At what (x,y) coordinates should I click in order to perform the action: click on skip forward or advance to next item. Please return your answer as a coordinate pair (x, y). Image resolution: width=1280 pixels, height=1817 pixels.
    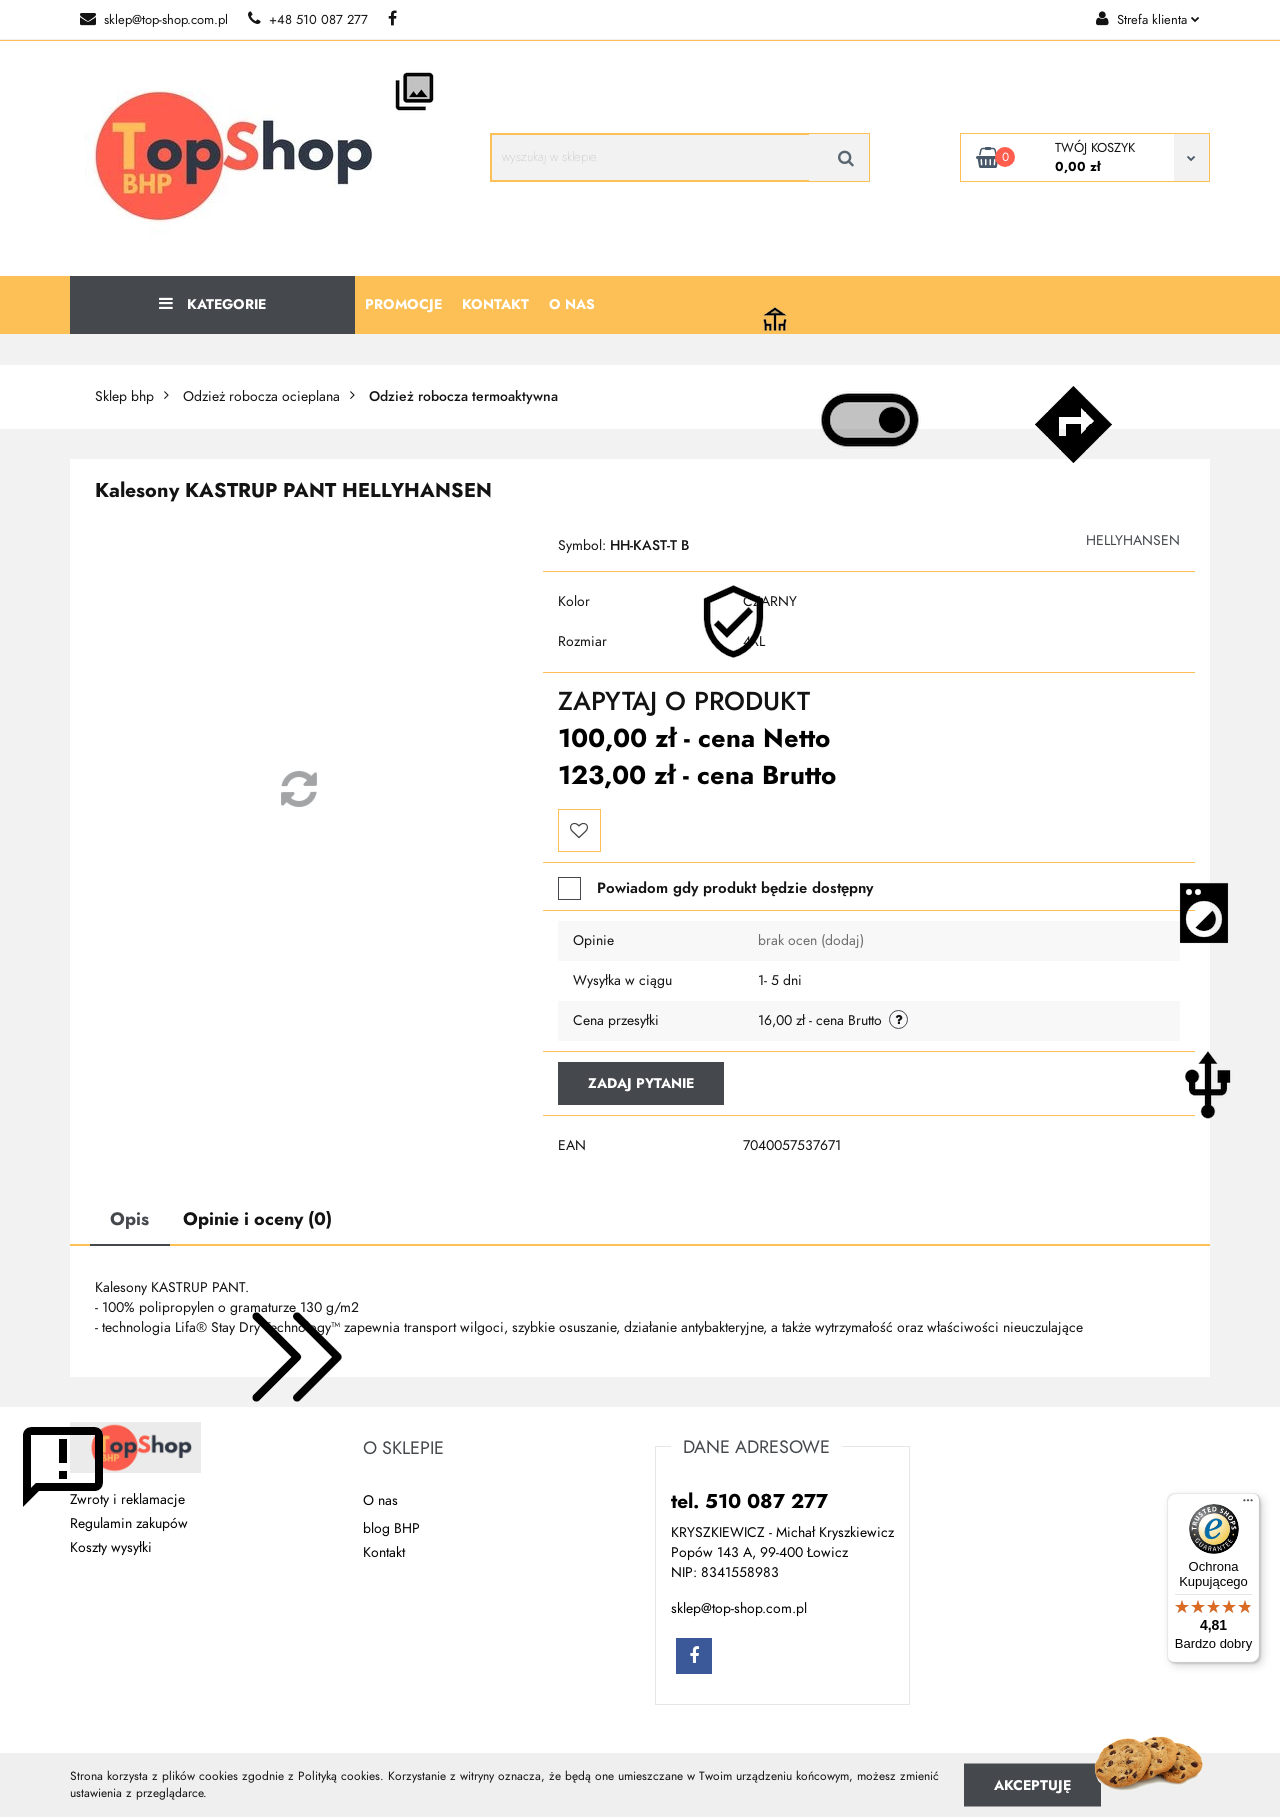
    Looking at the image, I should click on (293, 1357).